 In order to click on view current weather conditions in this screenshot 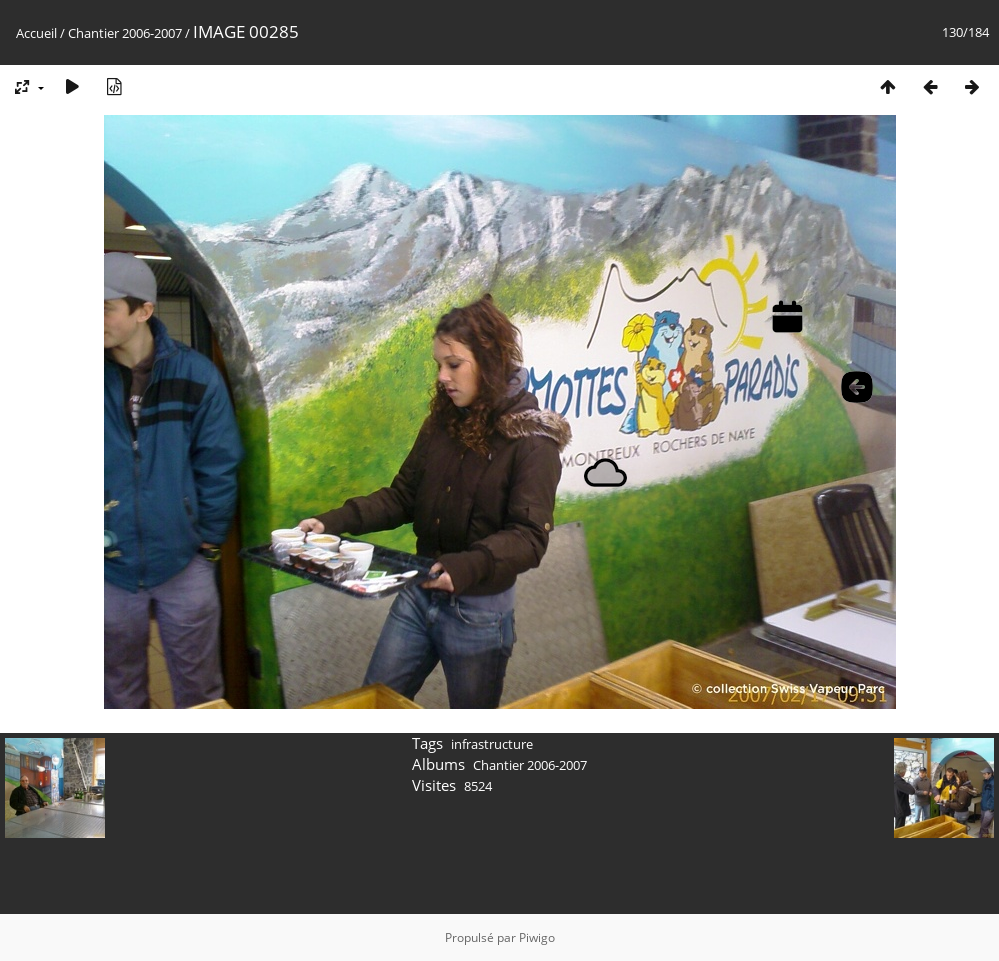, I will do `click(605, 472)`.